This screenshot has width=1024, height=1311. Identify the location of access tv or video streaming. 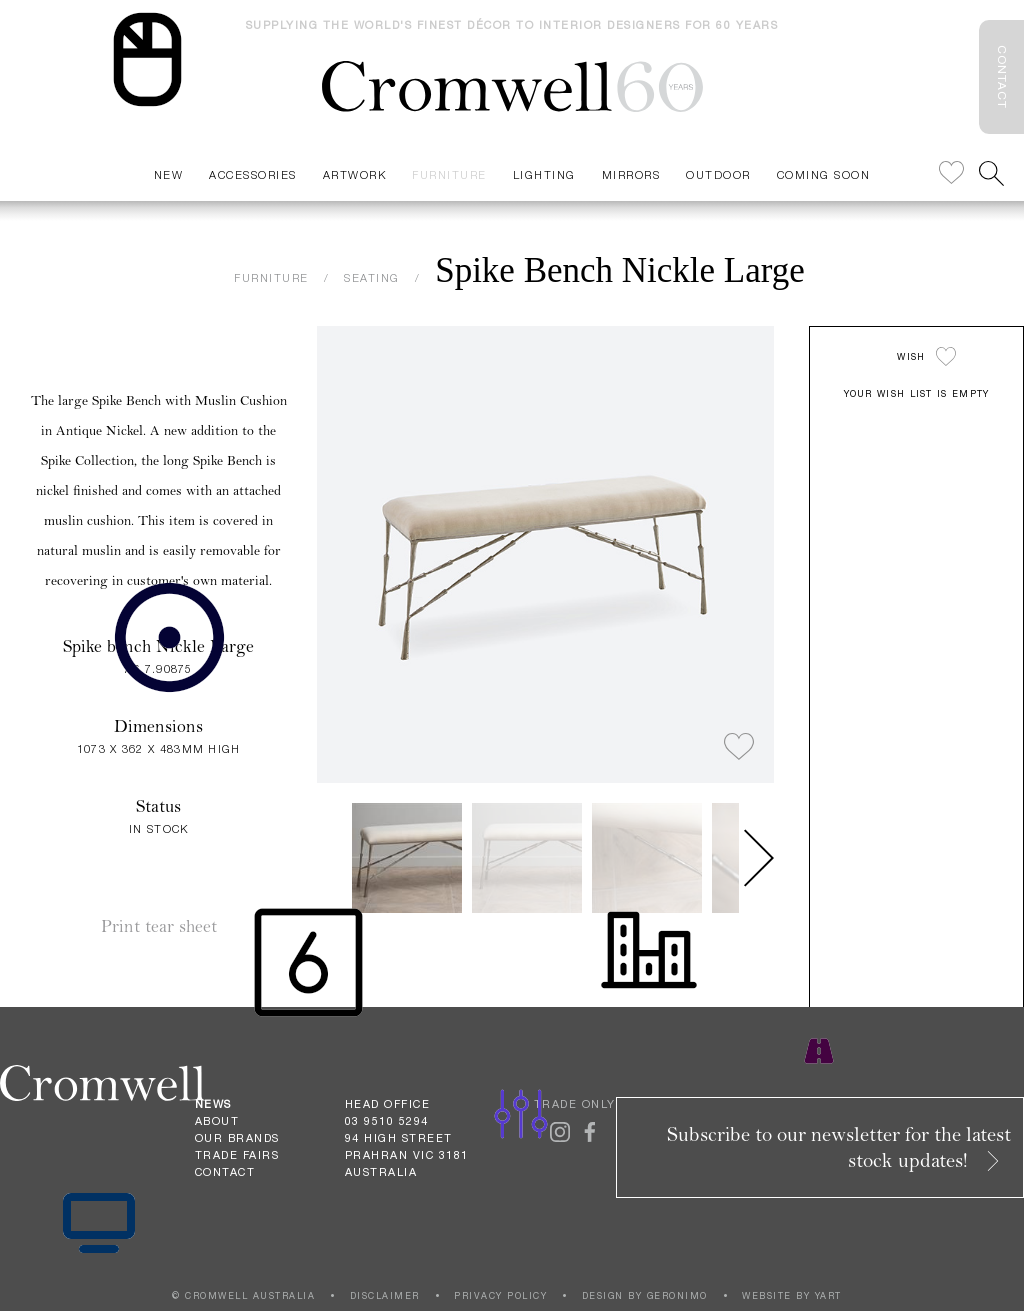
(99, 1221).